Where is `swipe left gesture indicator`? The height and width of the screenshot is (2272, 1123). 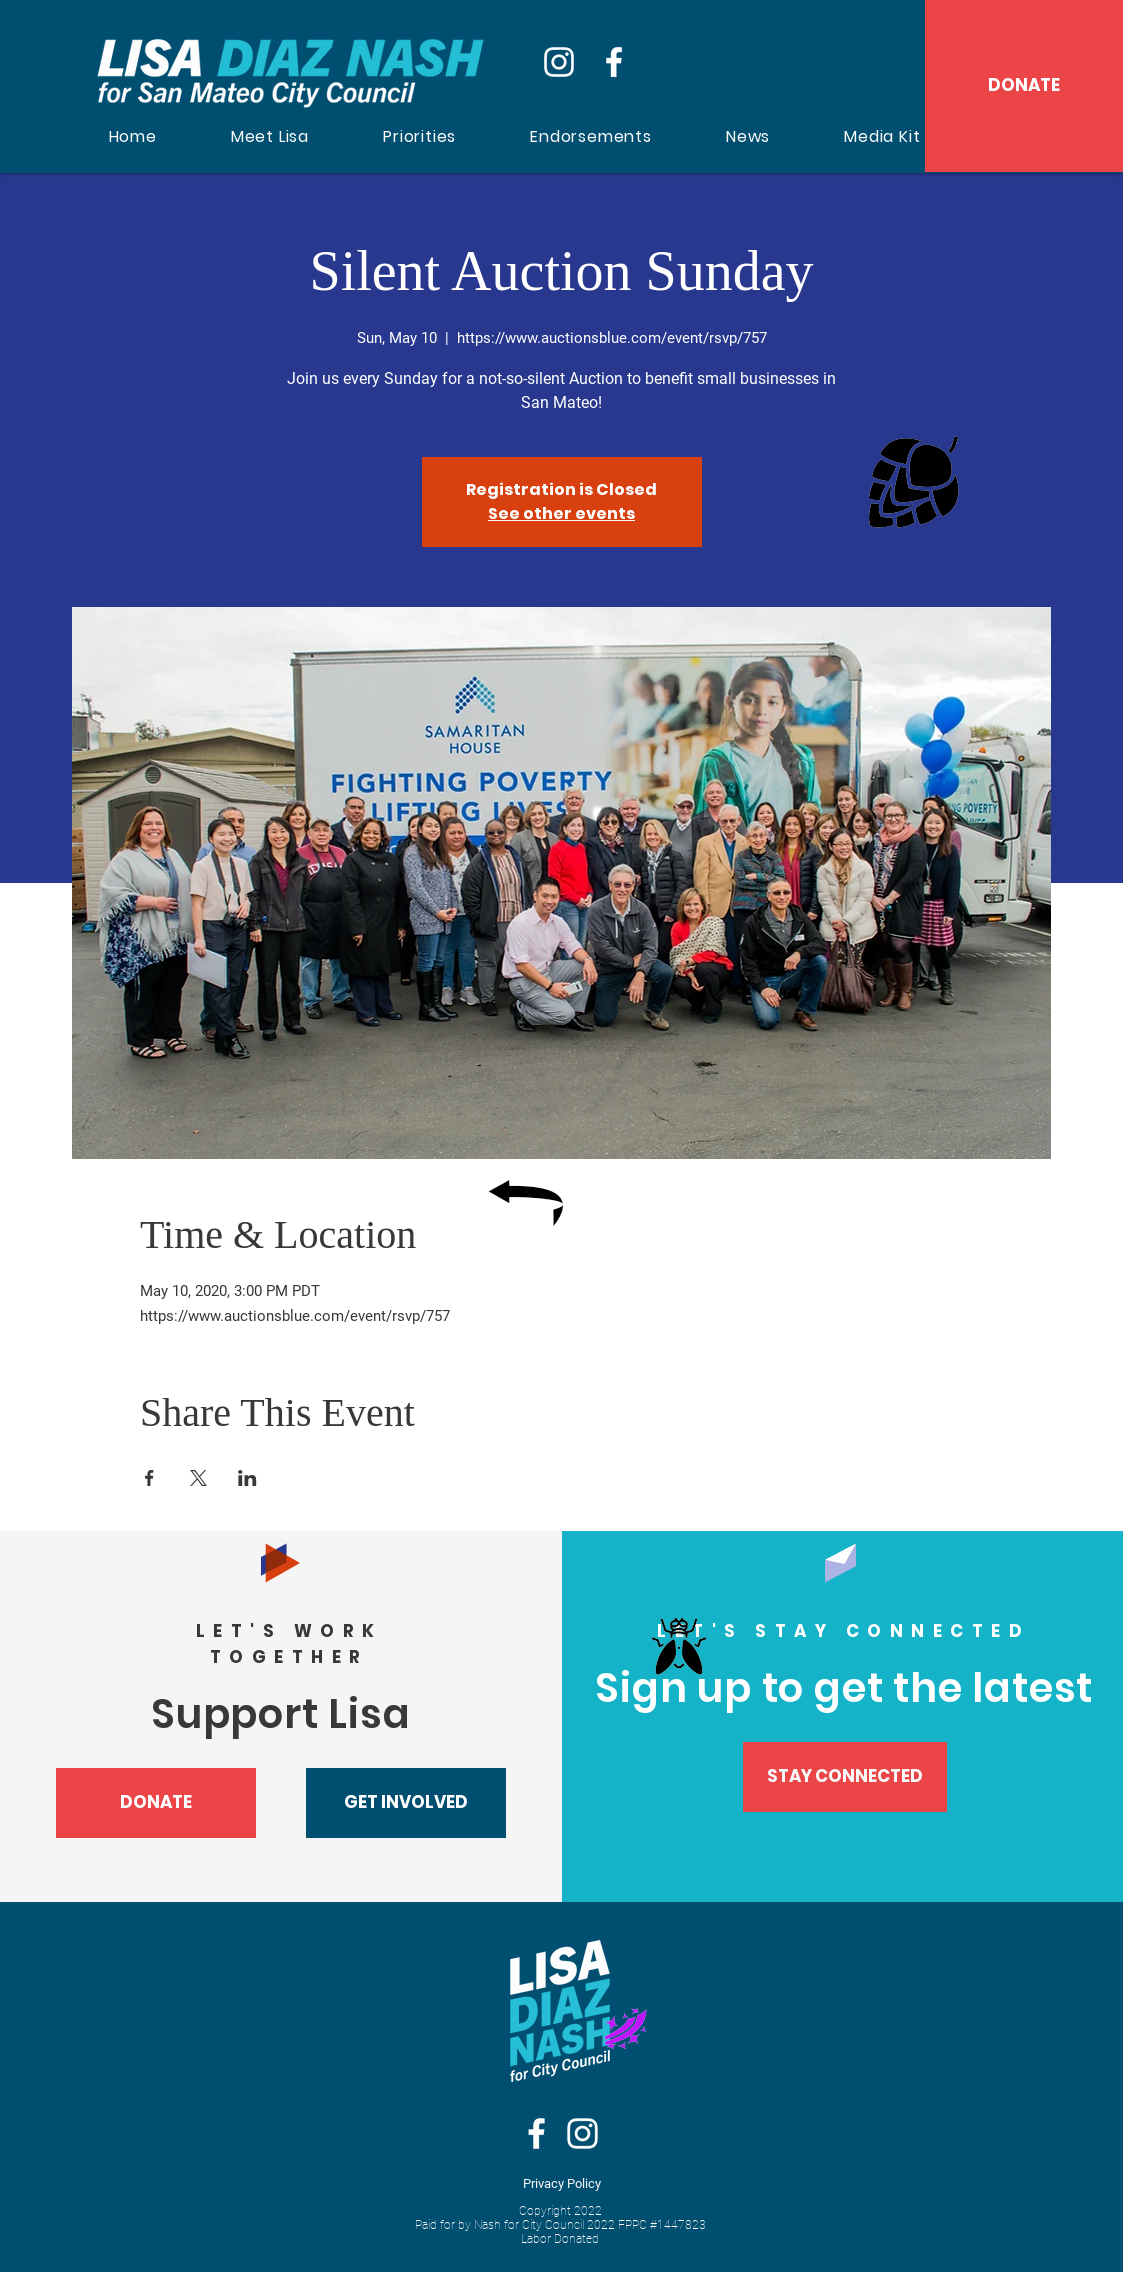 swipe left gesture indicator is located at coordinates (524, 1200).